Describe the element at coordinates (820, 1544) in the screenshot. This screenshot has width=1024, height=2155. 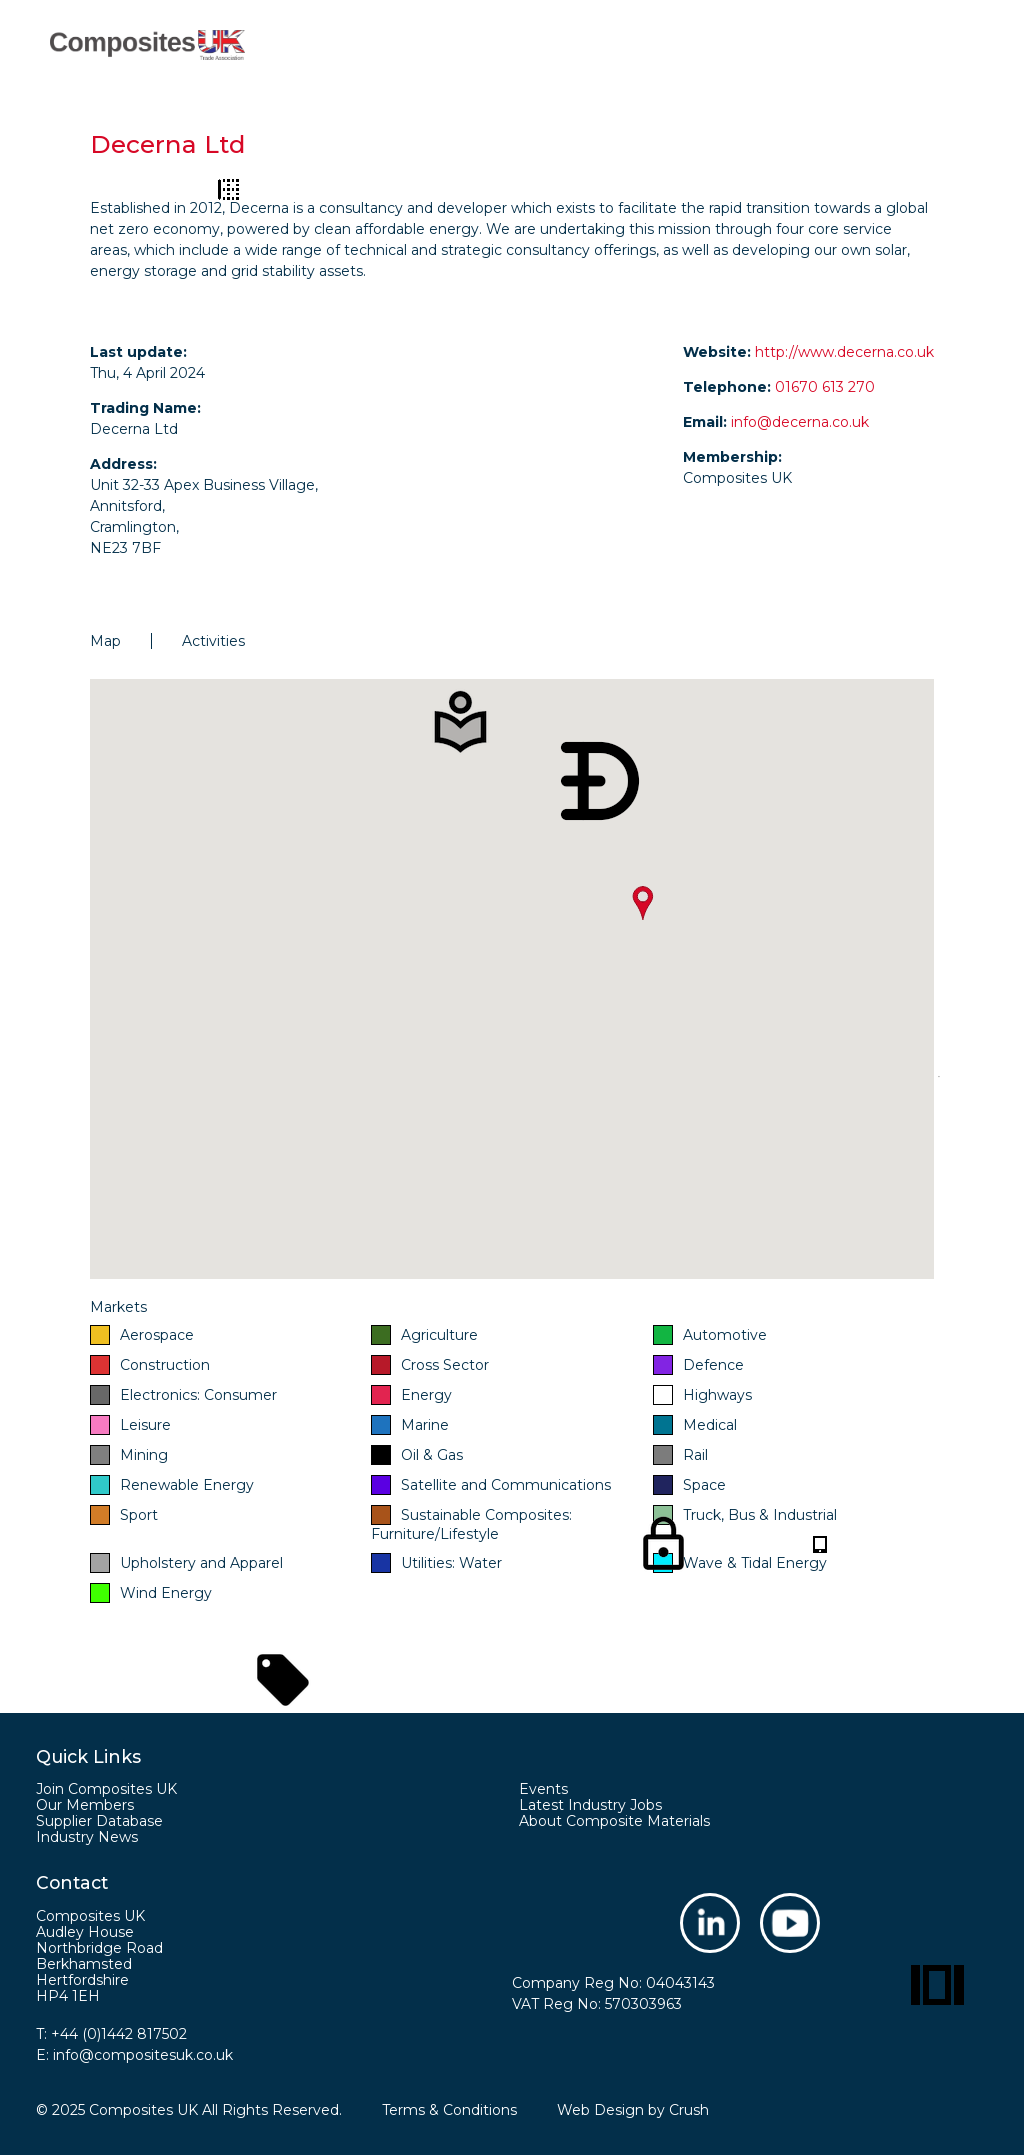
I see `switch to tablet view or layout` at that location.